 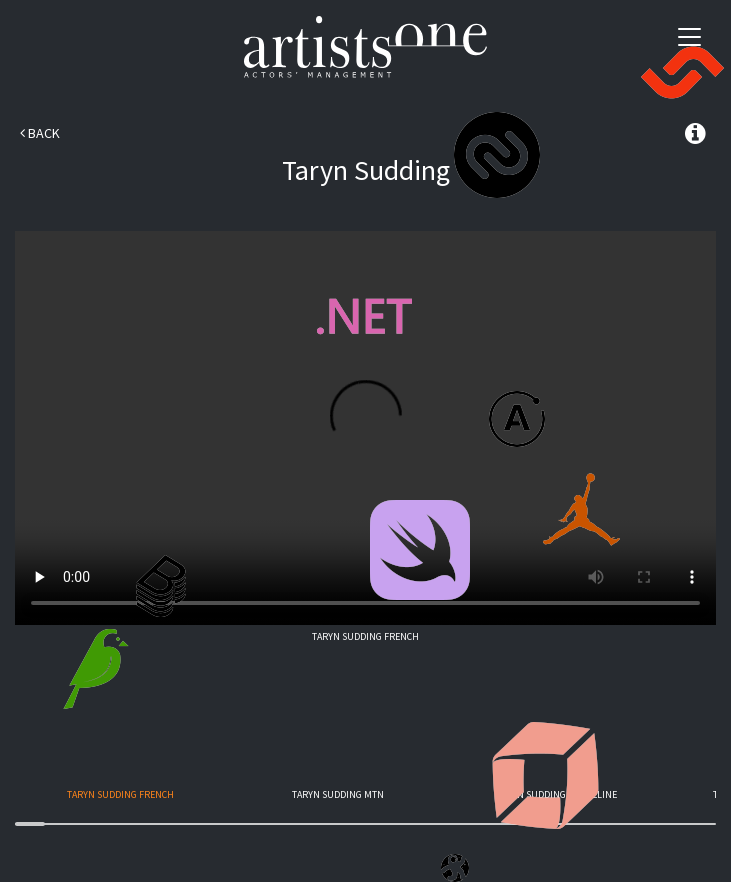 What do you see at coordinates (581, 509) in the screenshot?
I see `Jordan brand logo` at bounding box center [581, 509].